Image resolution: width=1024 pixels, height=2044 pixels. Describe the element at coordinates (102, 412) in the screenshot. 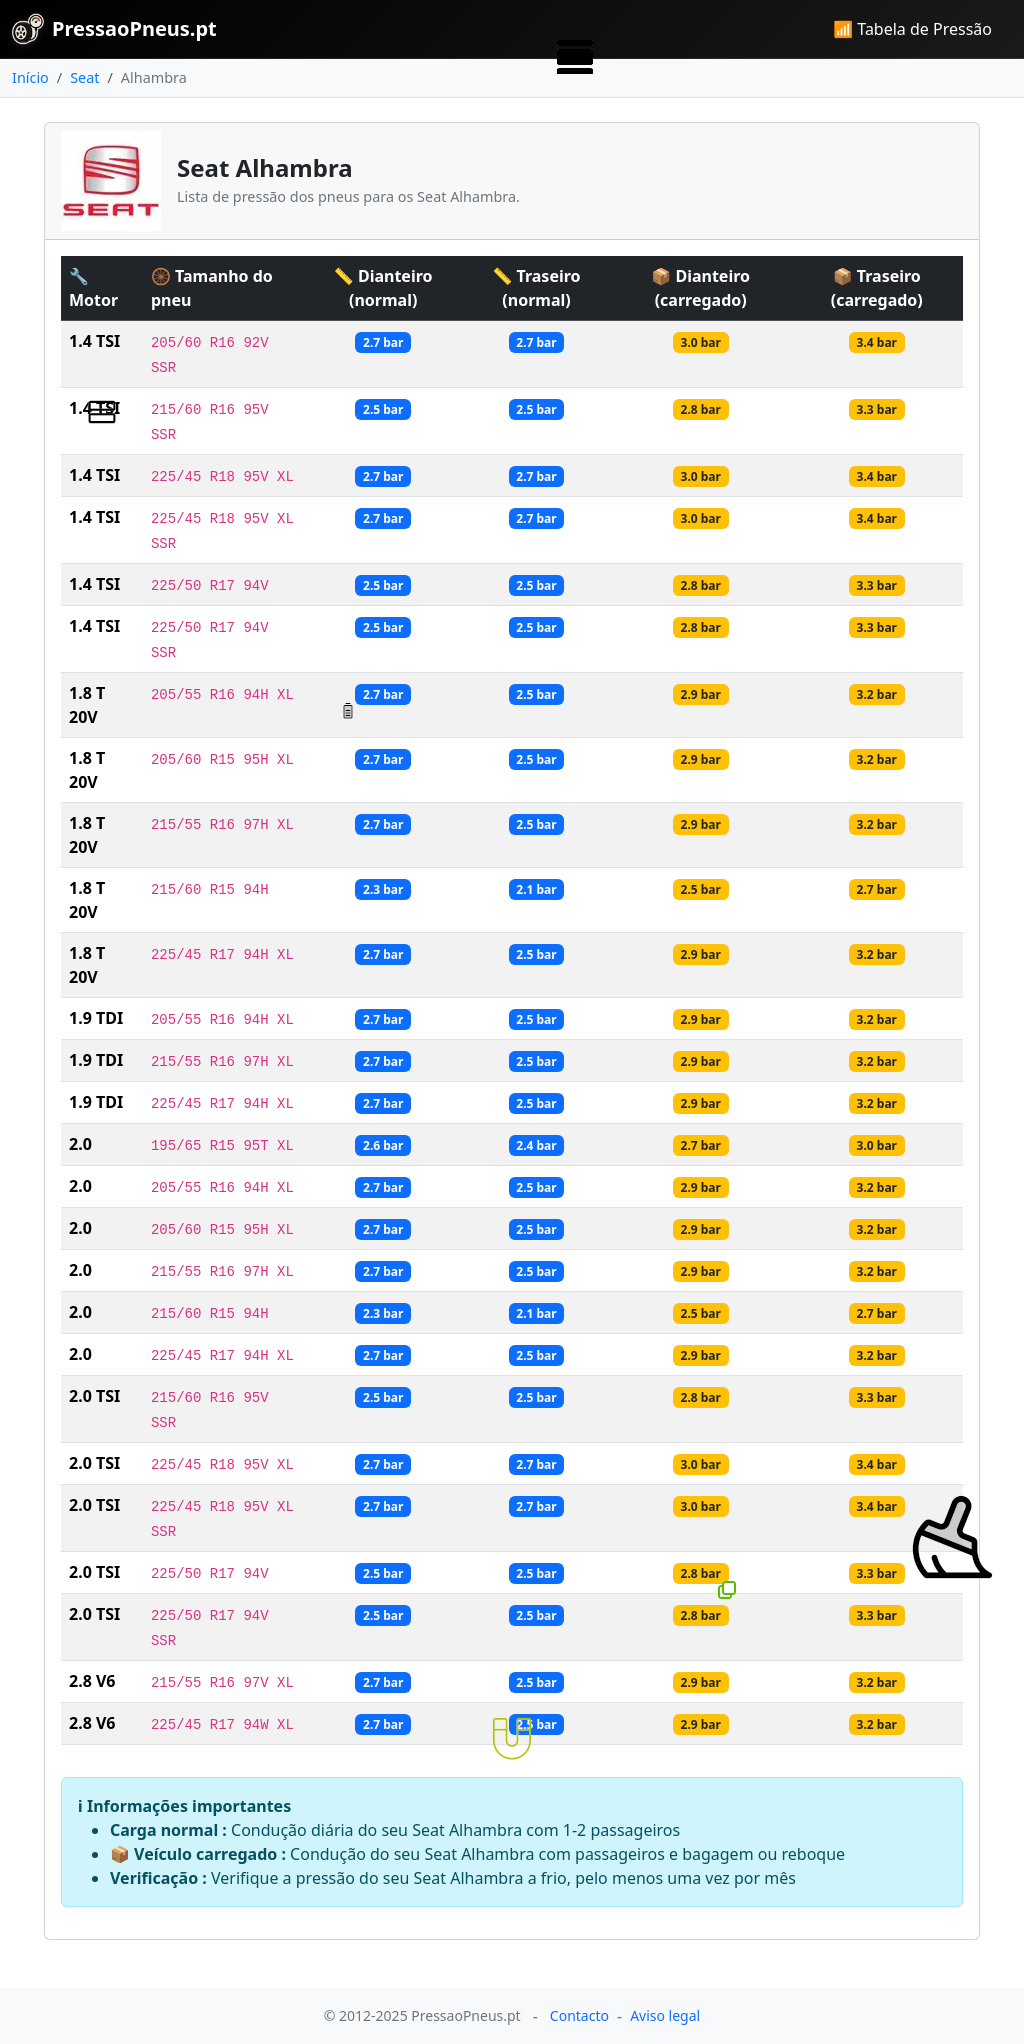

I see `switch to row view layout` at that location.